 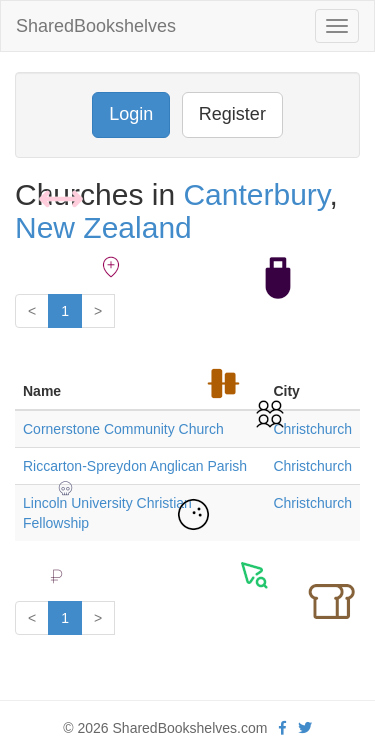 I want to click on search for cursor or pointer settings, so click(x=253, y=574).